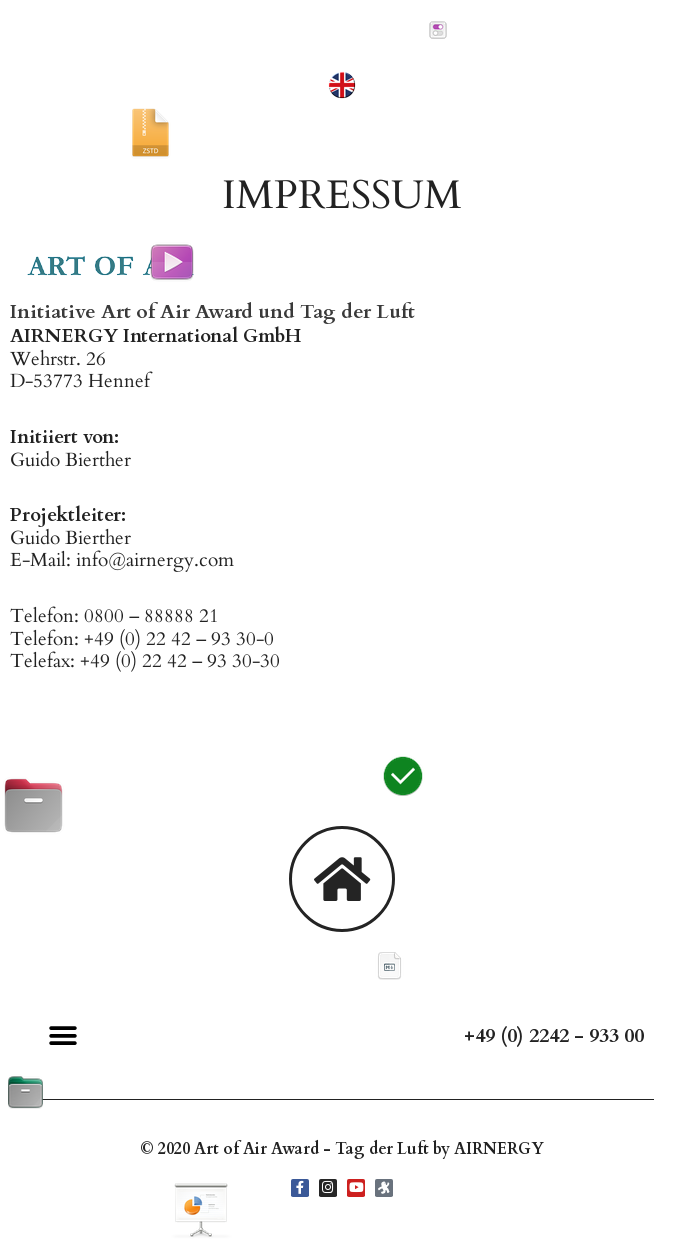 The width and height of the screenshot is (684, 1242). What do you see at coordinates (389, 965) in the screenshot?
I see `a markdown text file` at bounding box center [389, 965].